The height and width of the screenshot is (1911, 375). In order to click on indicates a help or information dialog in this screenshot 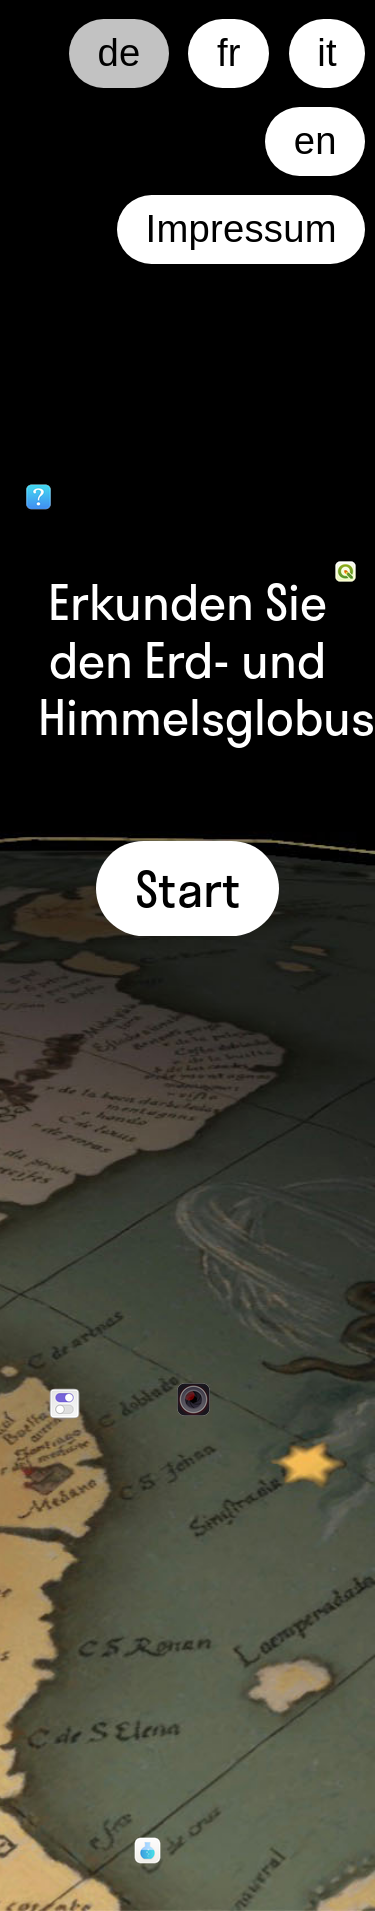, I will do `click(38, 497)`.